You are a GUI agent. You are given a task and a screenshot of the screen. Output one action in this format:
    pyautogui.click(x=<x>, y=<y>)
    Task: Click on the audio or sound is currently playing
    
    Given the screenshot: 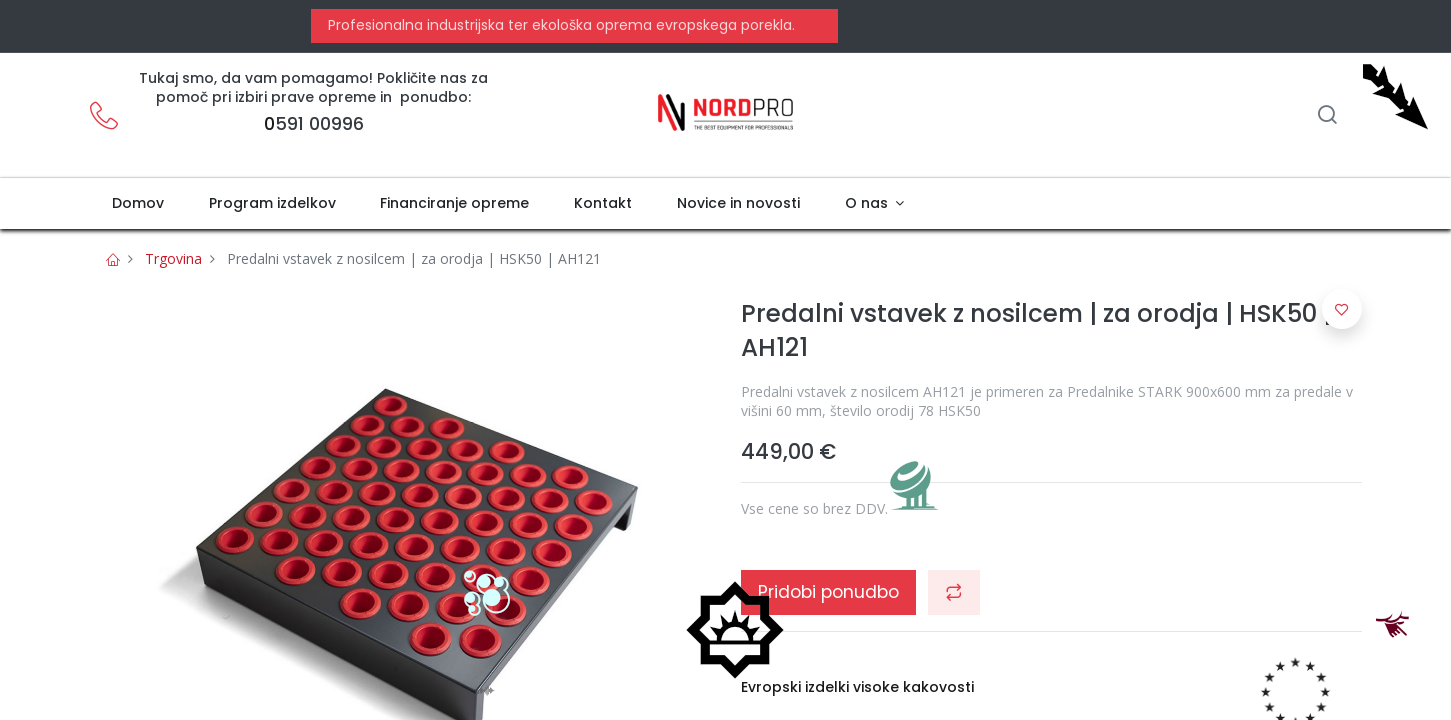 What is the action you would take?
    pyautogui.click(x=486, y=690)
    